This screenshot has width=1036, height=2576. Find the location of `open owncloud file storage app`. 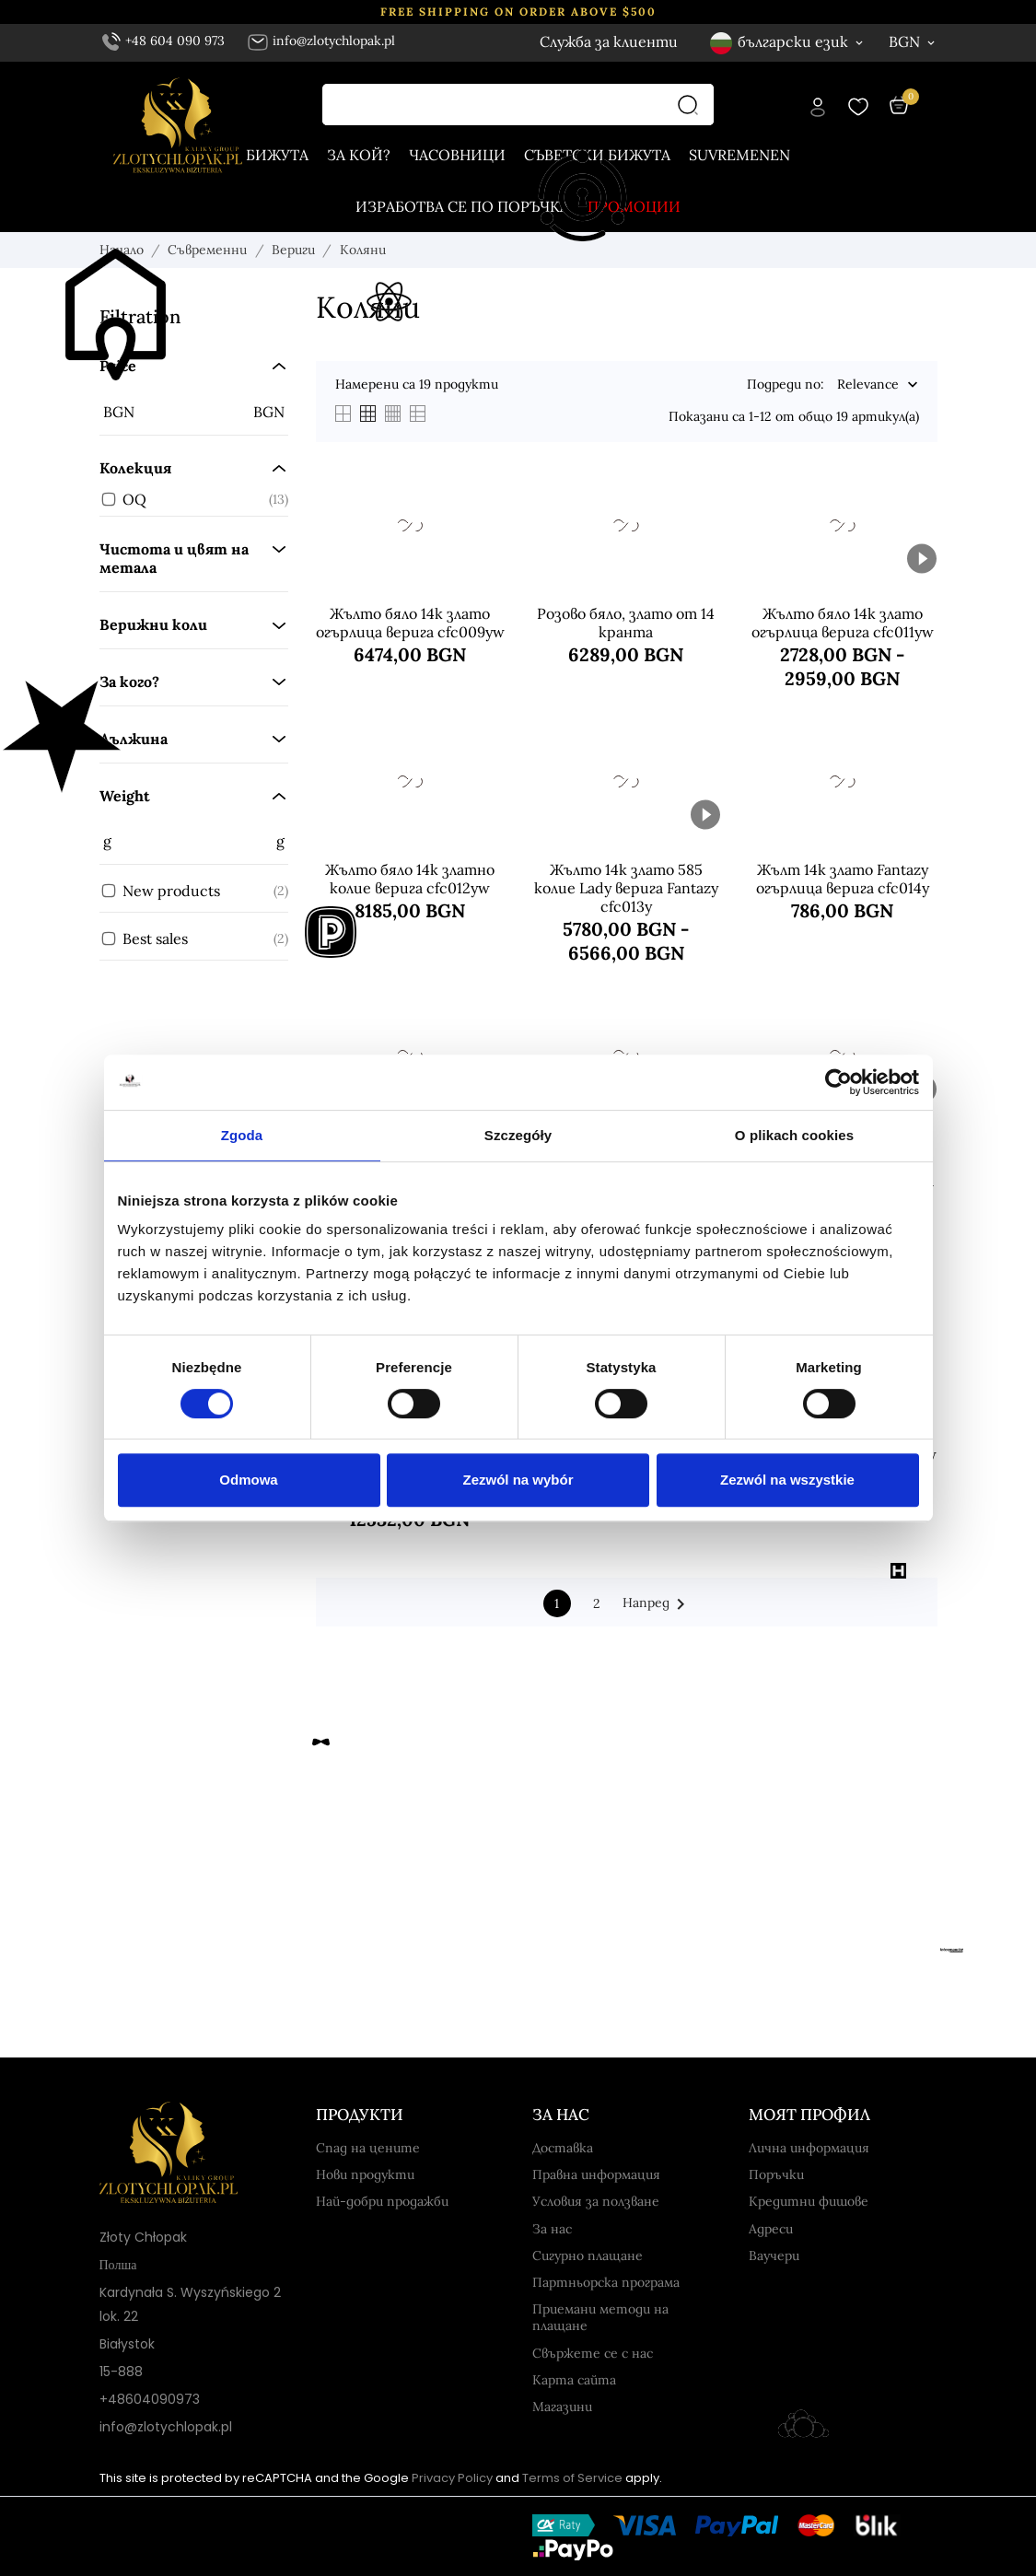

open owncloud file storage app is located at coordinates (803, 2423).